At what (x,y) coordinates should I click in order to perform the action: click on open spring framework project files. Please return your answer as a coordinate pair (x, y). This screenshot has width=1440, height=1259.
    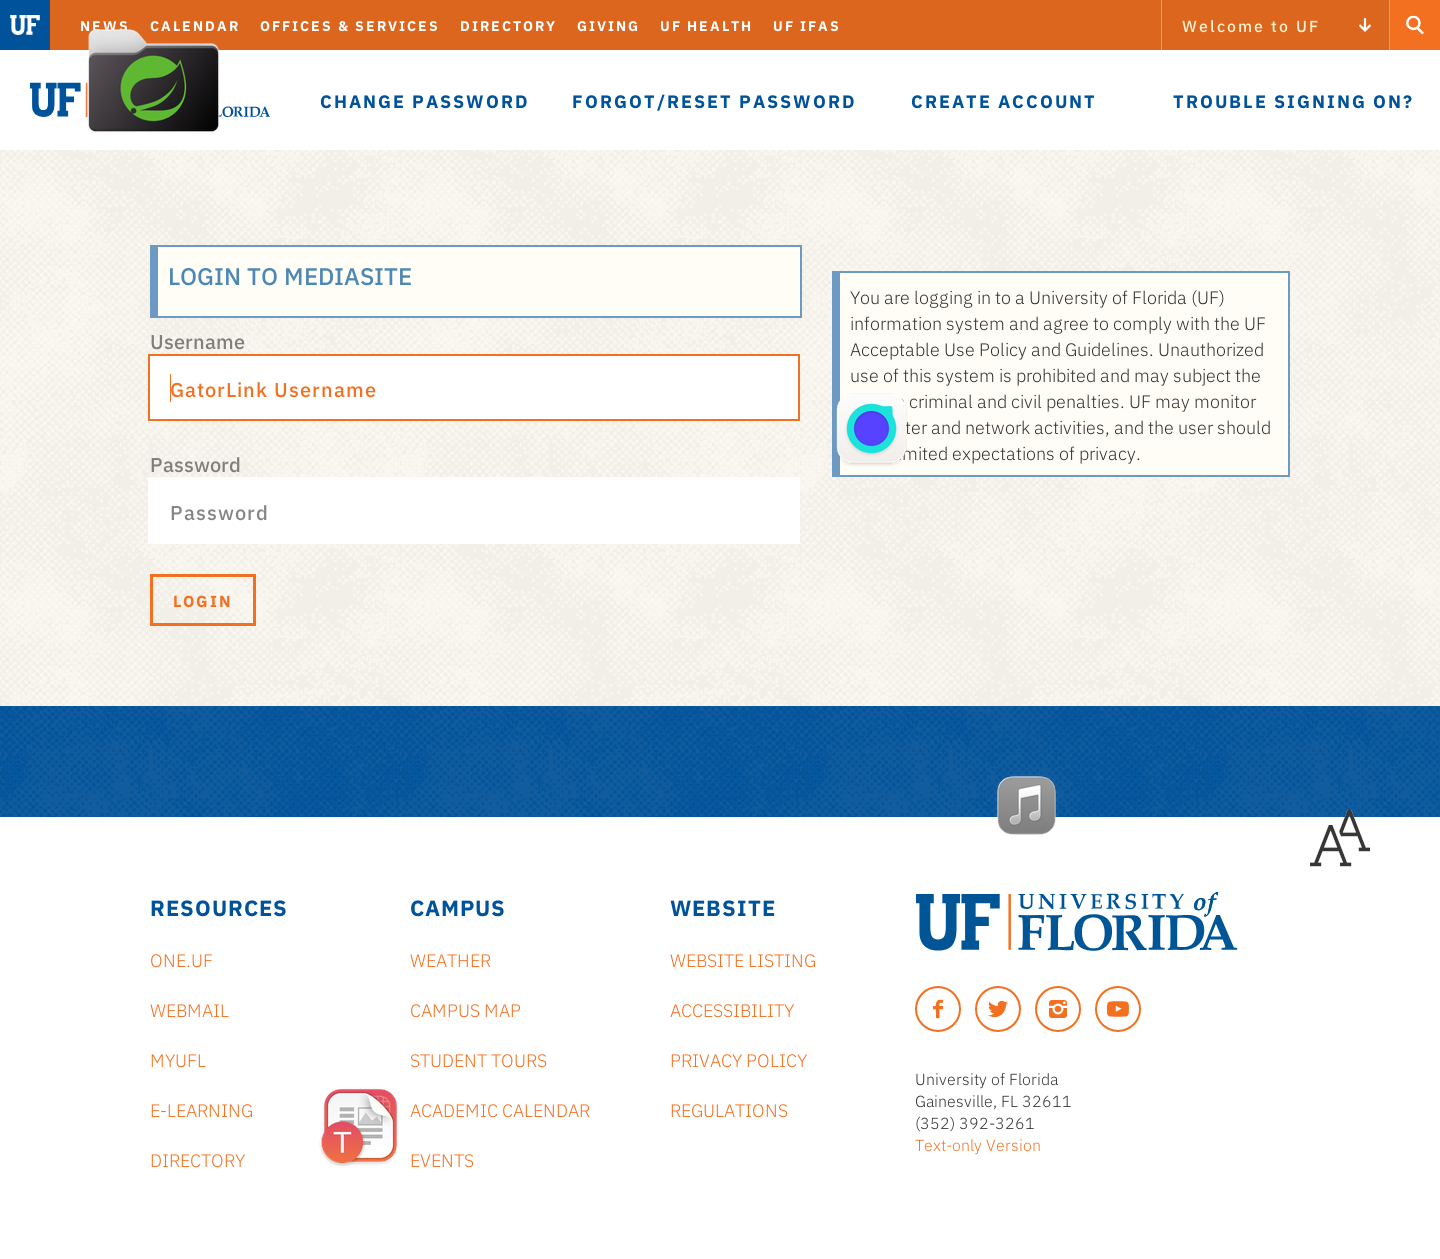
    Looking at the image, I should click on (153, 84).